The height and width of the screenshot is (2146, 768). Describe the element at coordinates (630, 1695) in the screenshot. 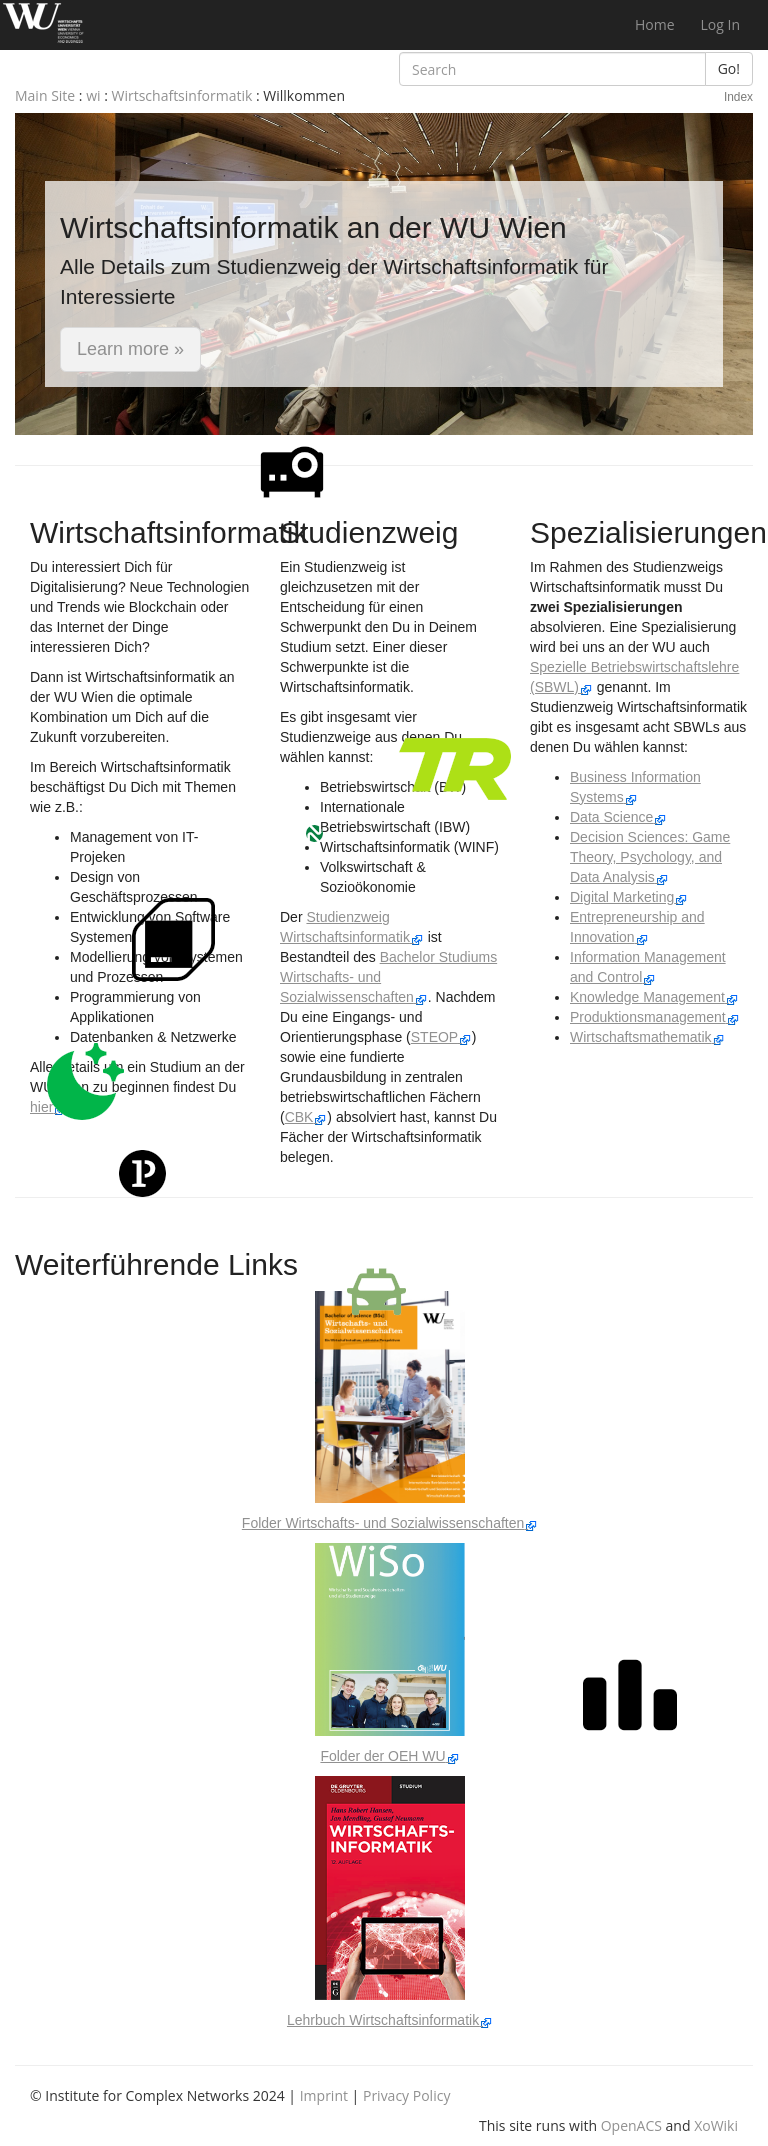

I see `visit codeforces competitive programming platform` at that location.